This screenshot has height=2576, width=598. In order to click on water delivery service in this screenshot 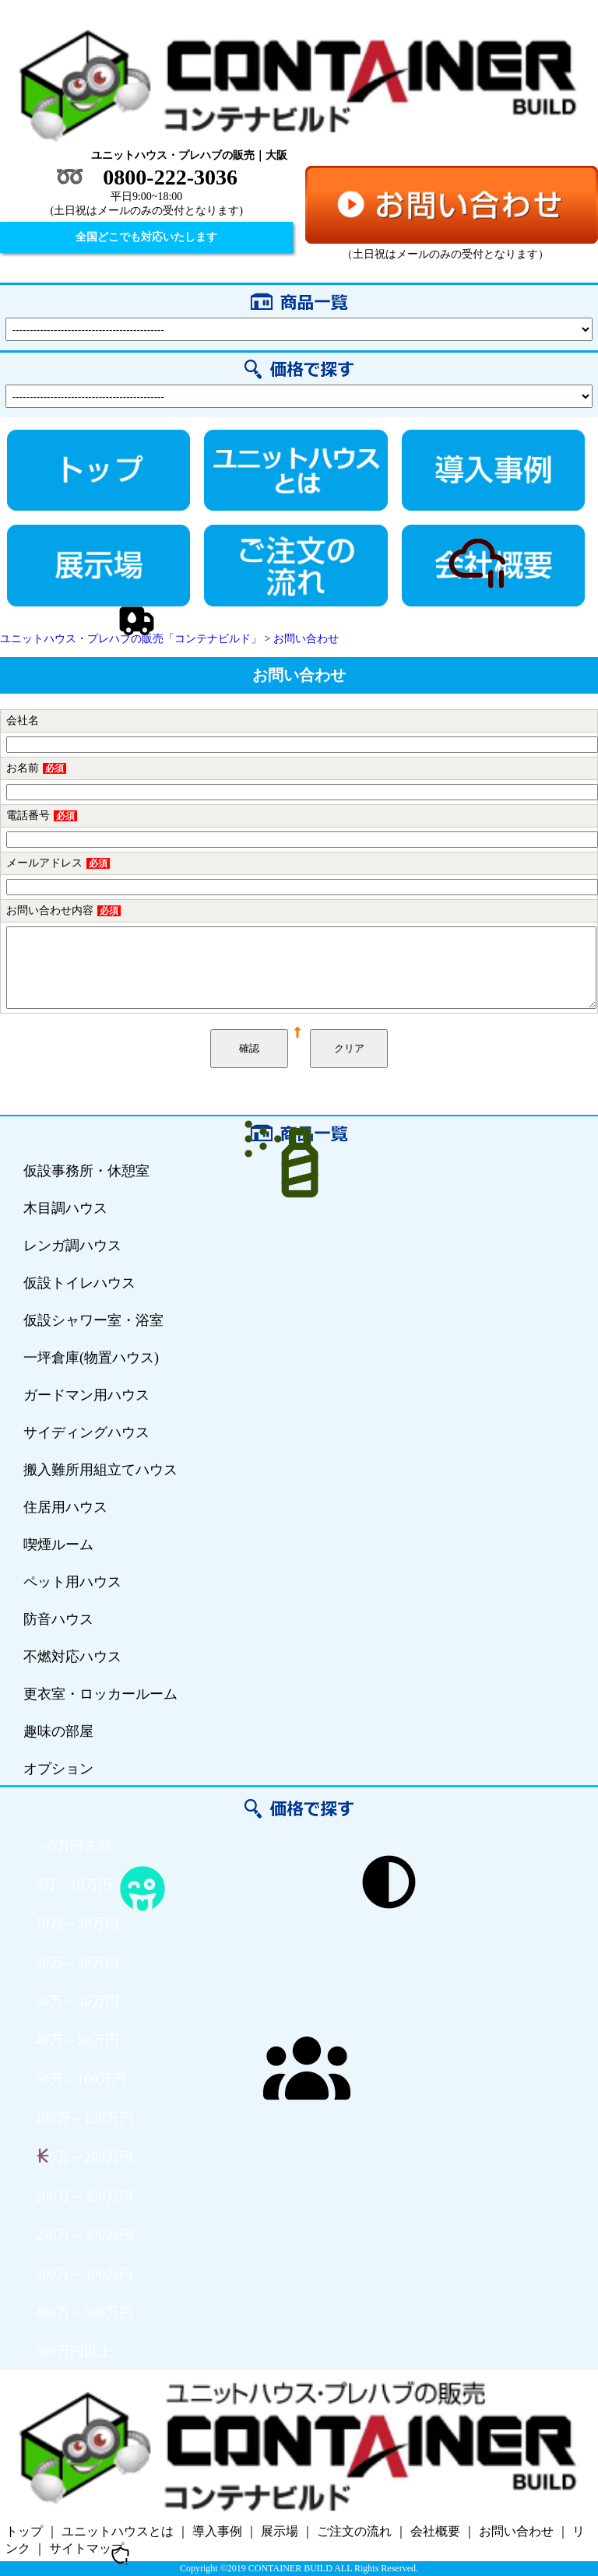, I will do `click(136, 620)`.